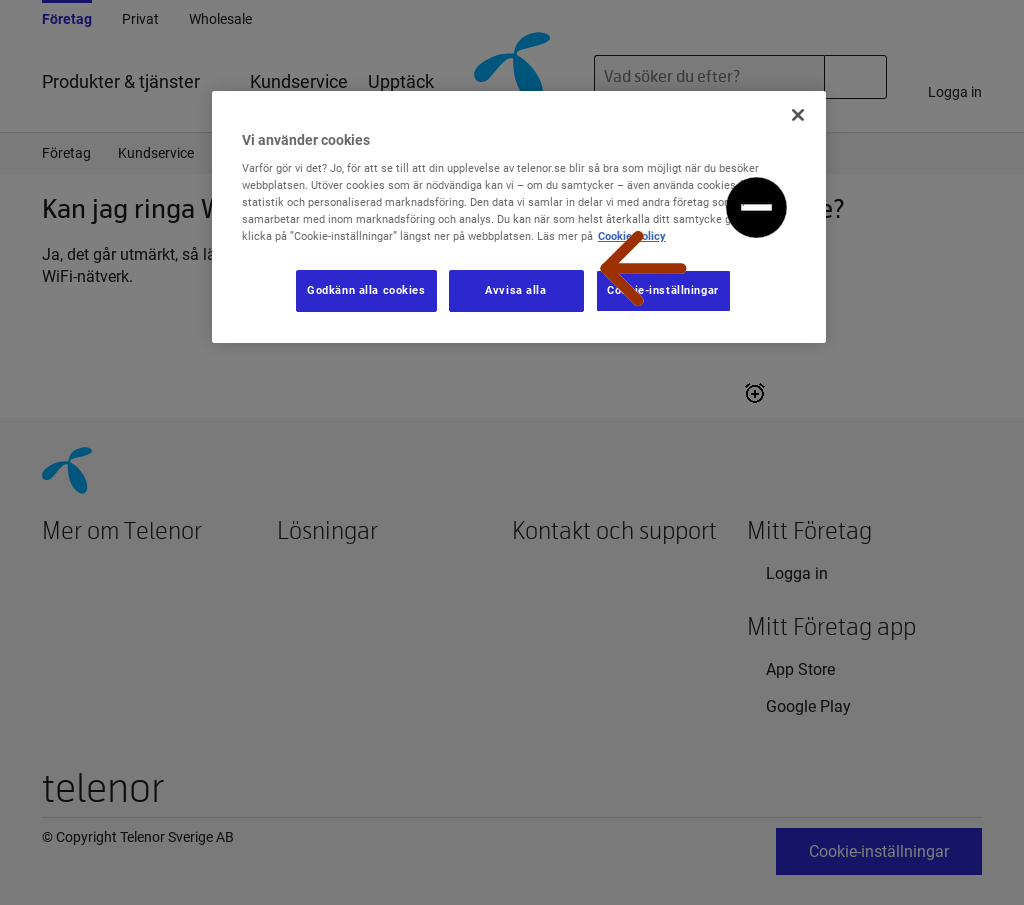 This screenshot has width=1024, height=905. Describe the element at coordinates (756, 207) in the screenshot. I see `remove an item from a list` at that location.